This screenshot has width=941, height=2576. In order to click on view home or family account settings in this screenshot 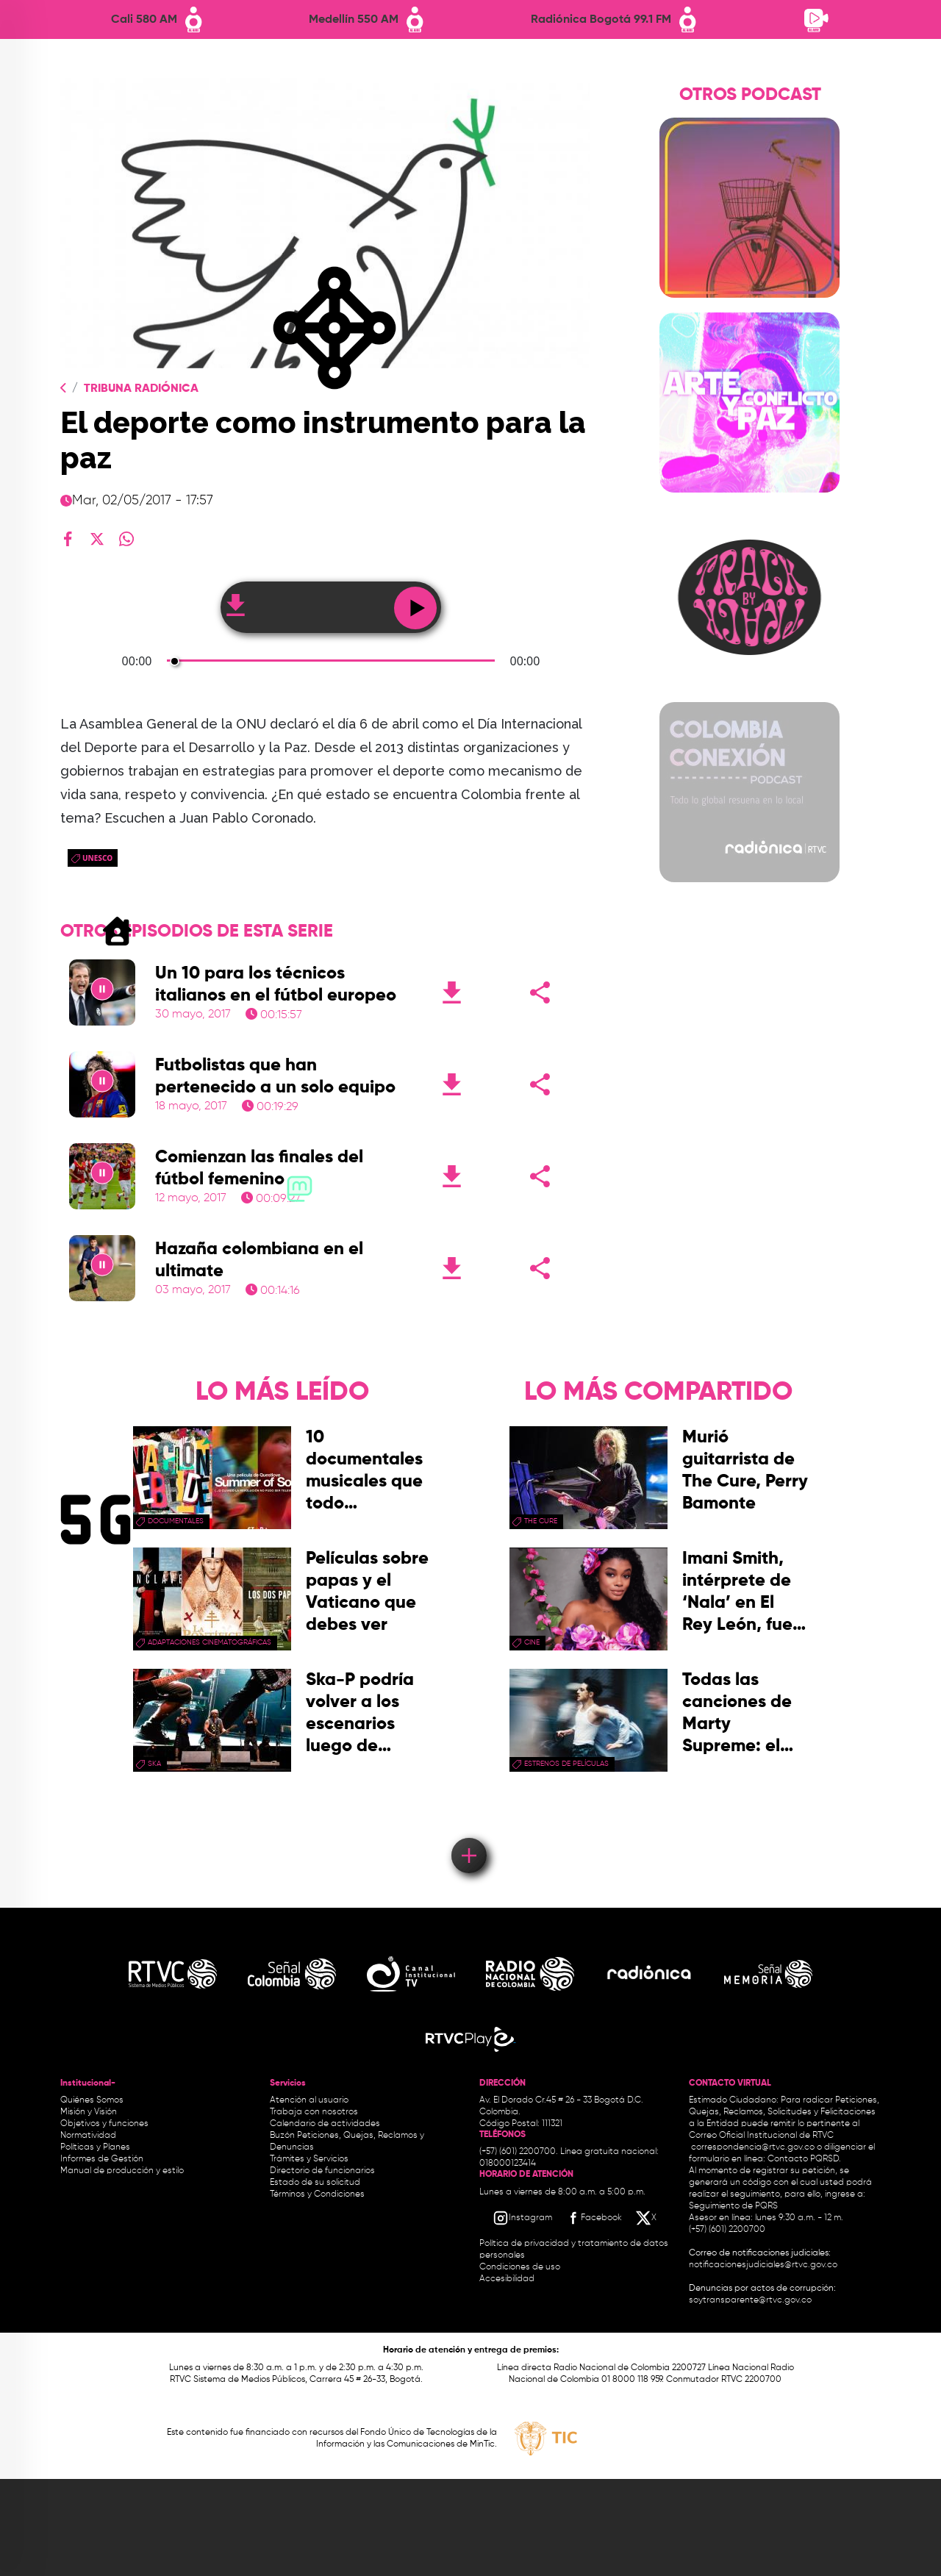, I will do `click(117, 931)`.